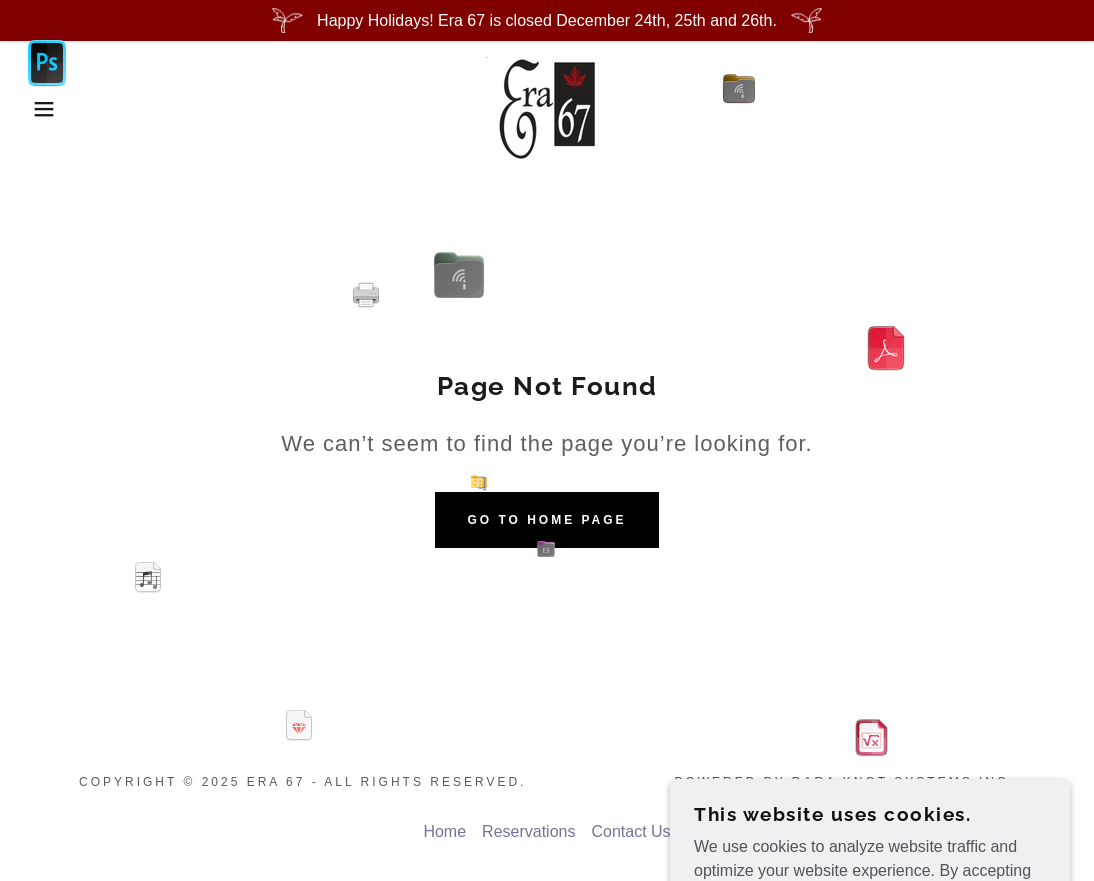  What do you see at coordinates (366, 295) in the screenshot?
I see `print the current file or document` at bounding box center [366, 295].